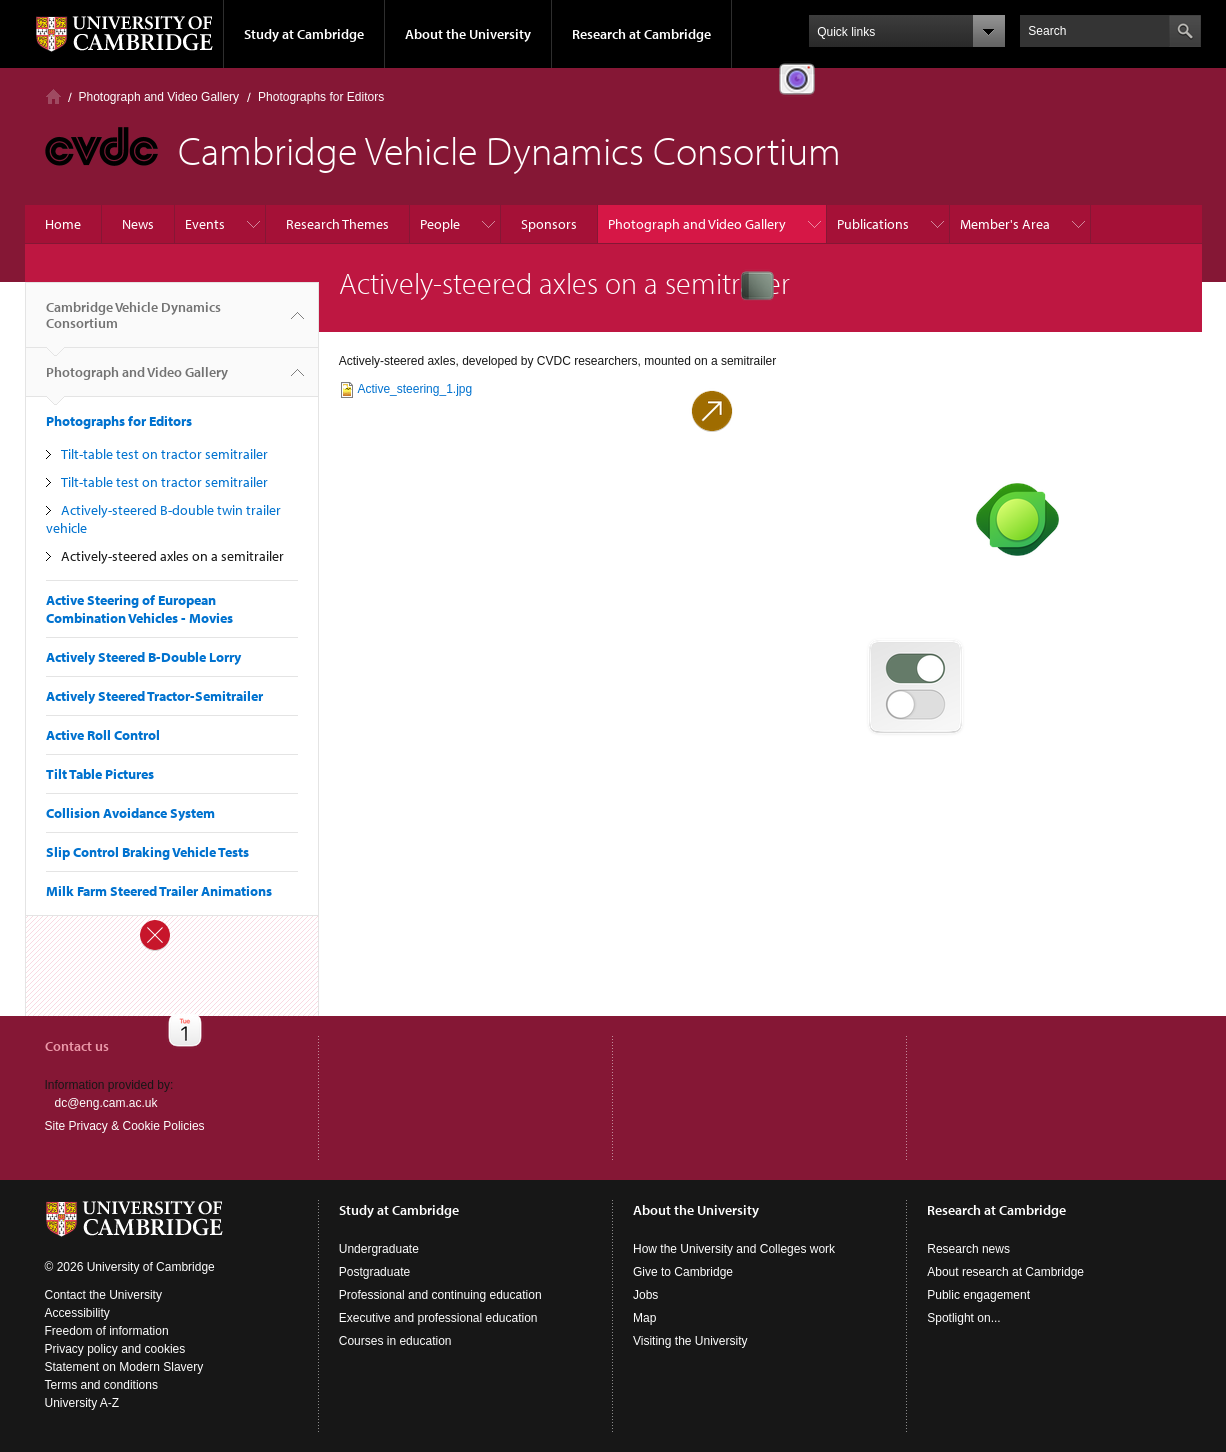  Describe the element at coordinates (915, 686) in the screenshot. I see `open gnome tweaks to customize desktop settings` at that location.